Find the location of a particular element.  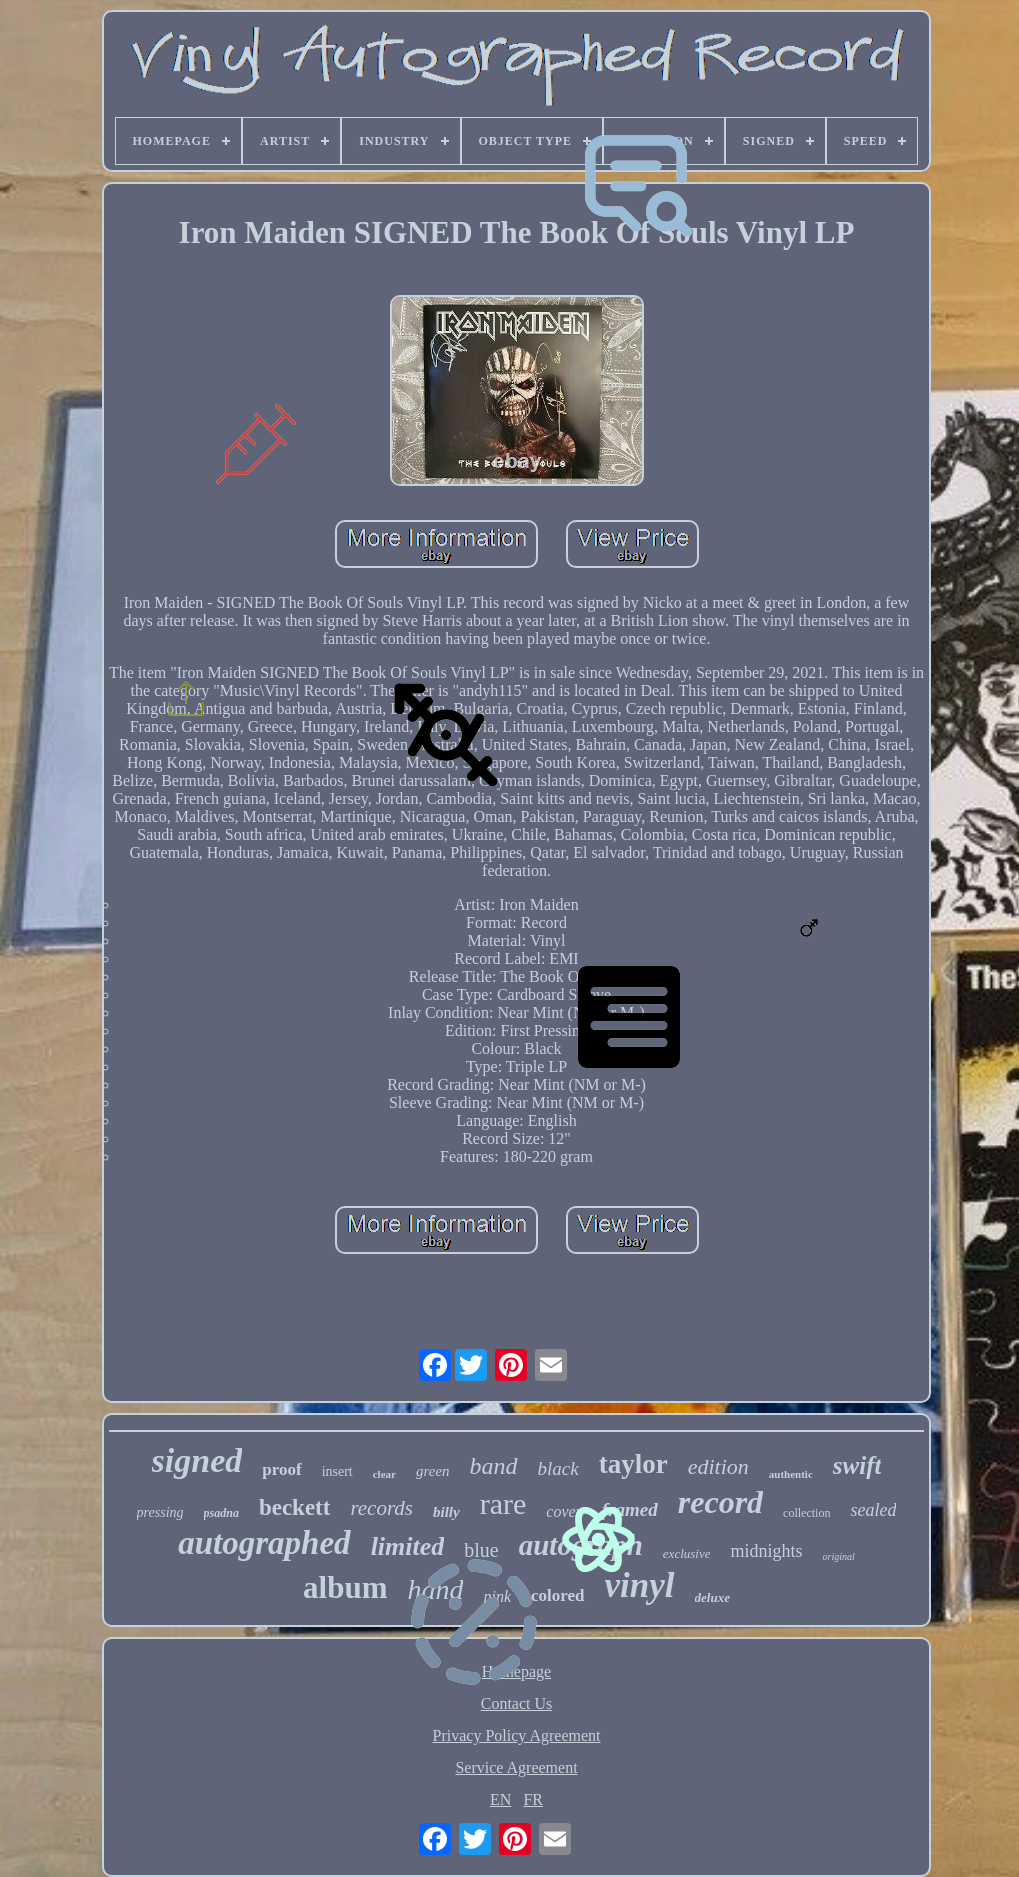

indicates androgynous or non-binary gender identity is located at coordinates (809, 927).